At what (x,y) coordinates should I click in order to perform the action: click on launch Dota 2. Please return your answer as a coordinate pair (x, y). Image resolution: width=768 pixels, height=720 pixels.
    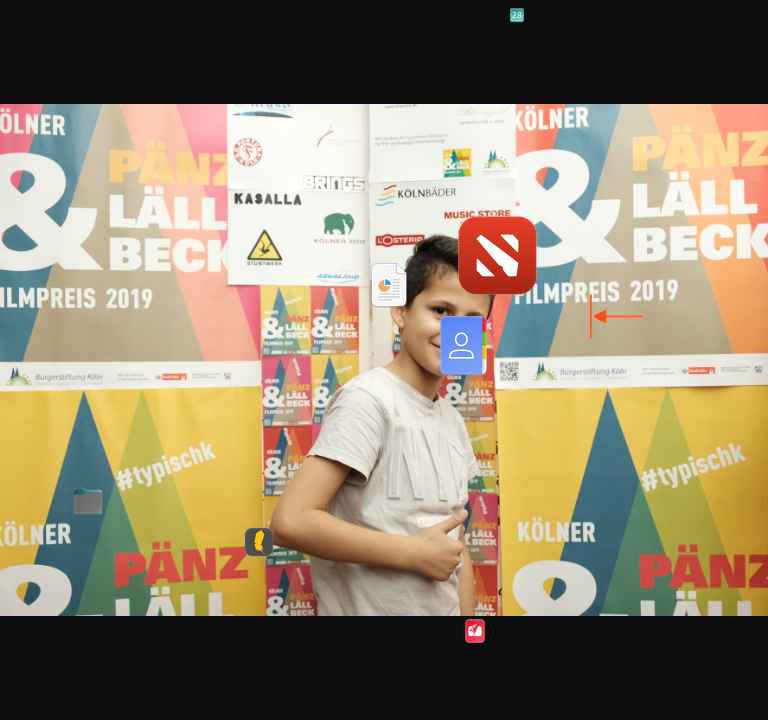
    Looking at the image, I should click on (497, 255).